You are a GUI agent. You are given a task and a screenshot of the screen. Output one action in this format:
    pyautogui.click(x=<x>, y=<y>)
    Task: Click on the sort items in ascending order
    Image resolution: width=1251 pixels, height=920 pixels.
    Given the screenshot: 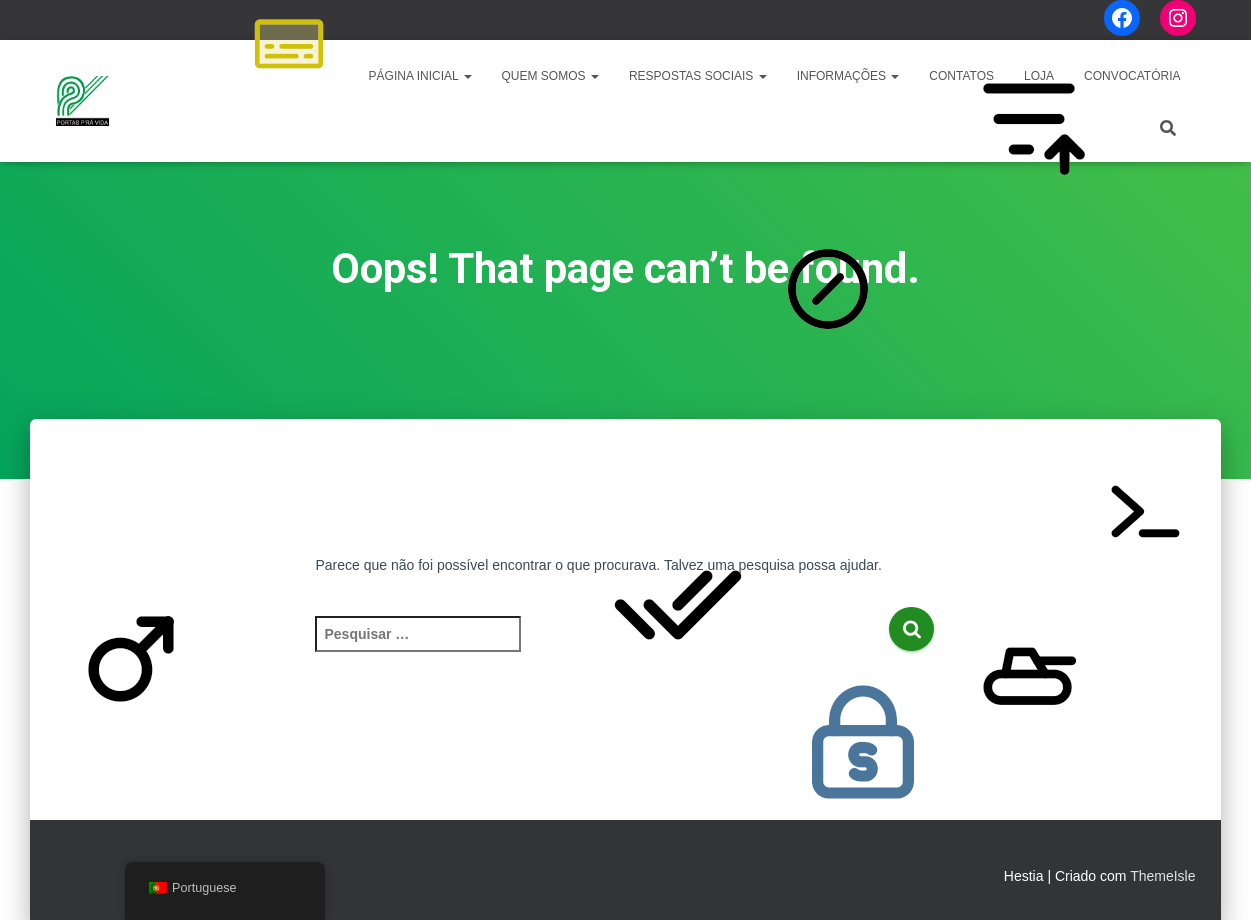 What is the action you would take?
    pyautogui.click(x=1029, y=119)
    